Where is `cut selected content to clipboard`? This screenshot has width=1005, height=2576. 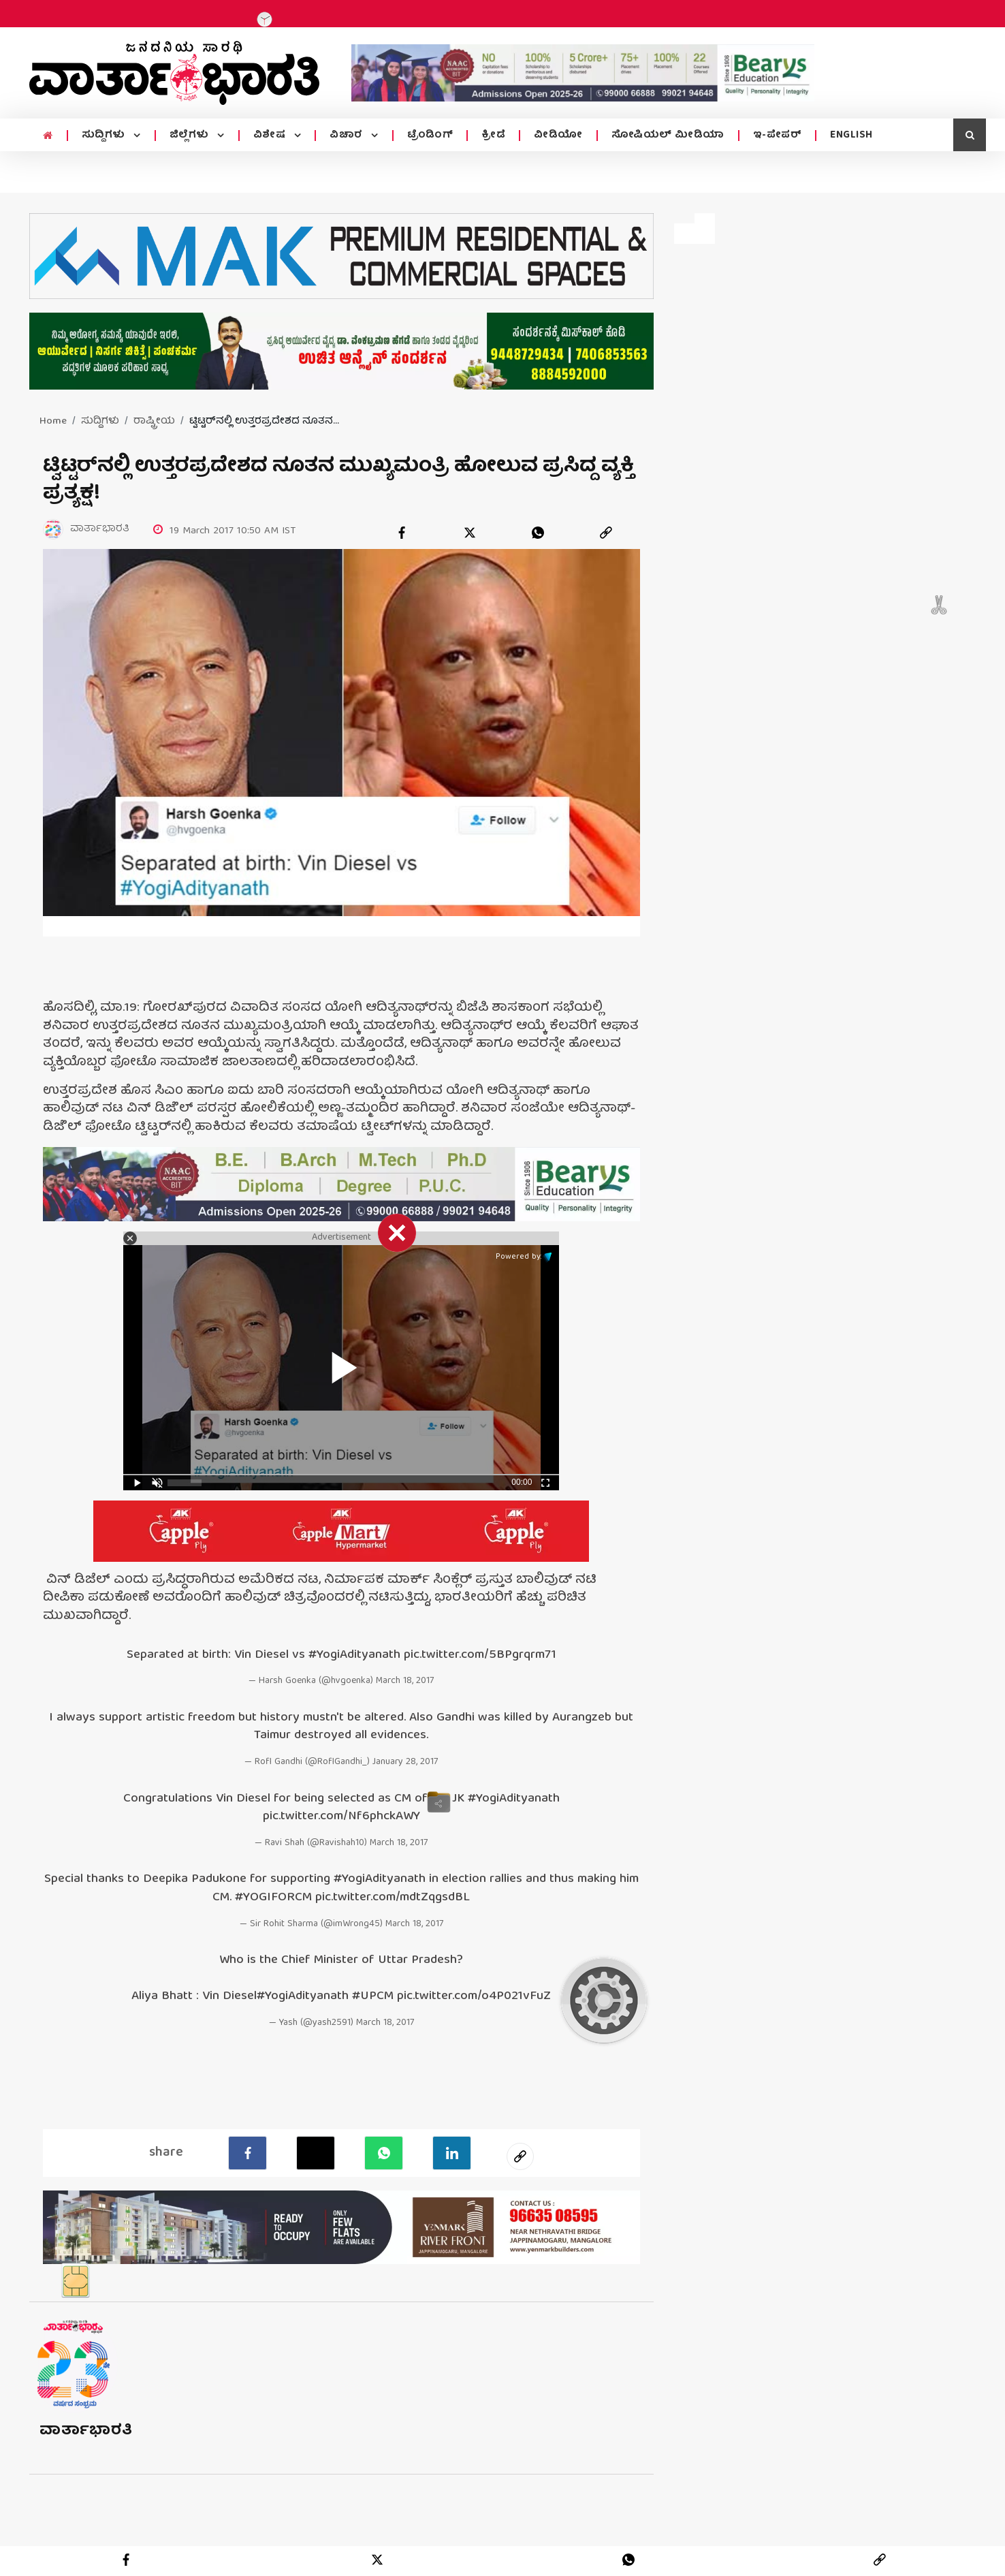
cut selected content to clipboard is located at coordinates (939, 605).